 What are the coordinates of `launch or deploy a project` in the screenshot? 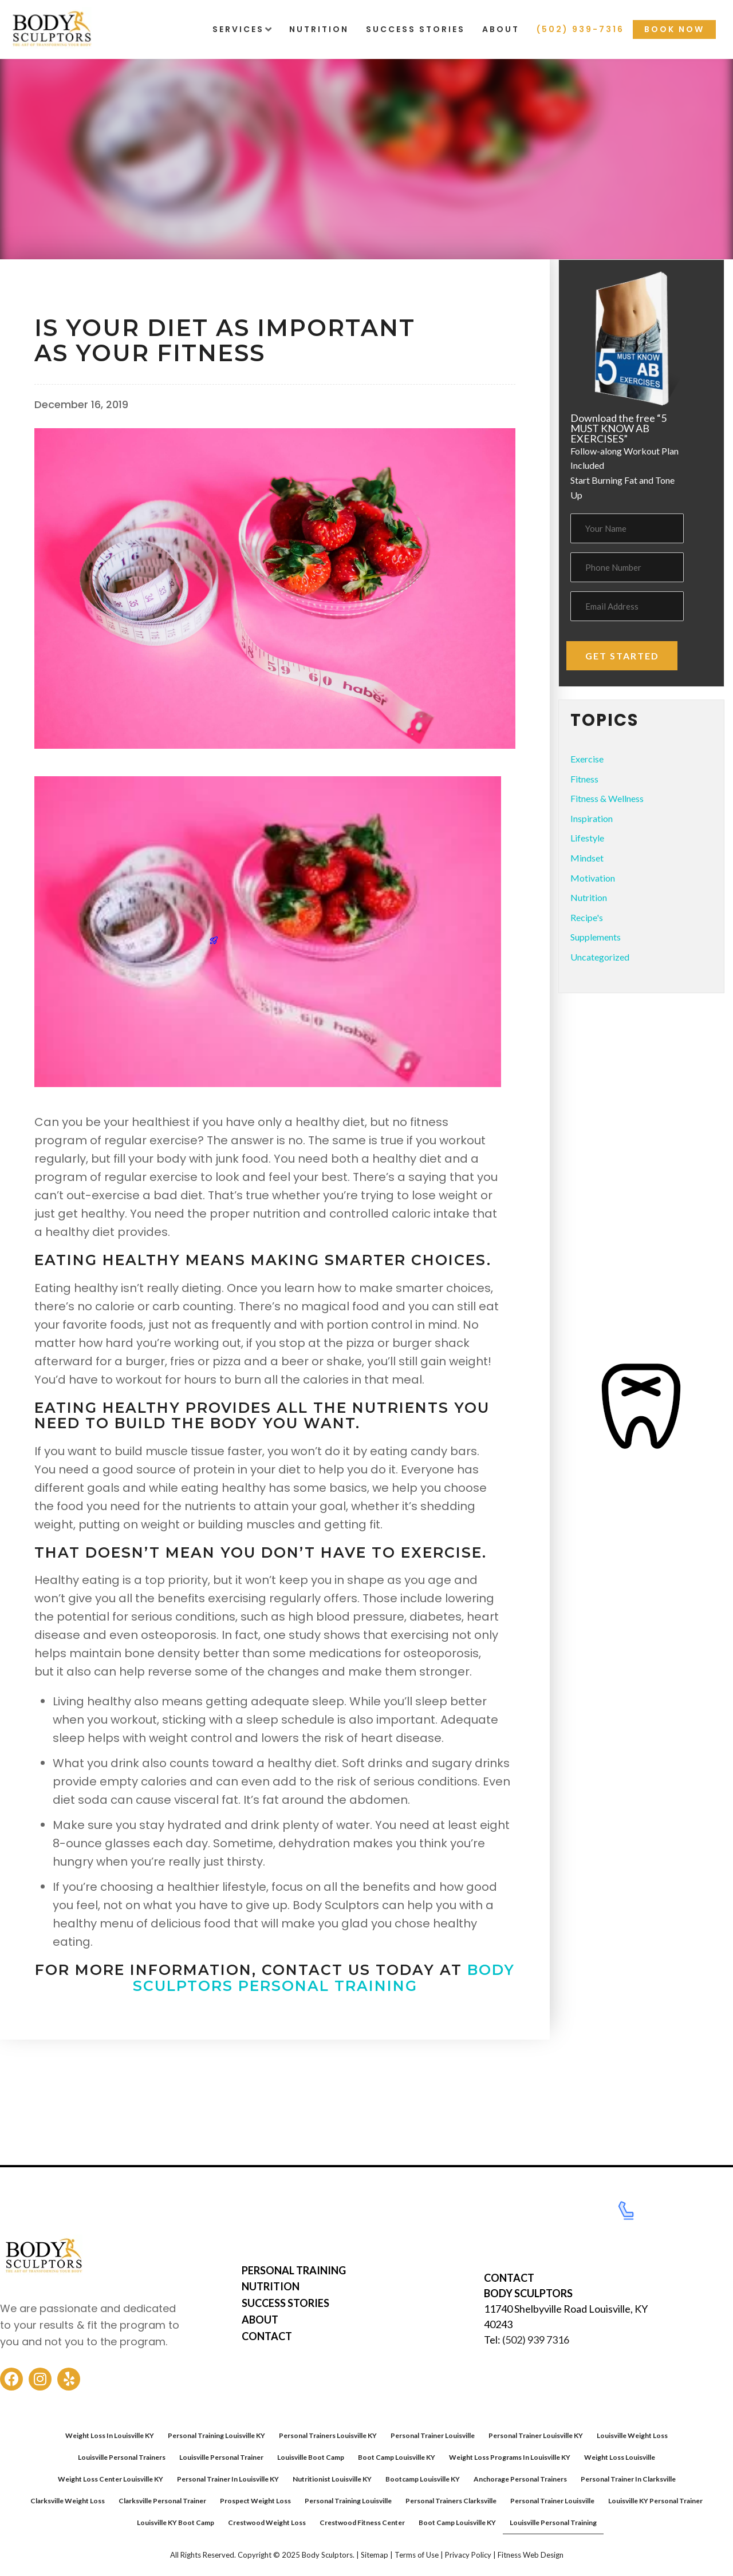 It's located at (214, 940).